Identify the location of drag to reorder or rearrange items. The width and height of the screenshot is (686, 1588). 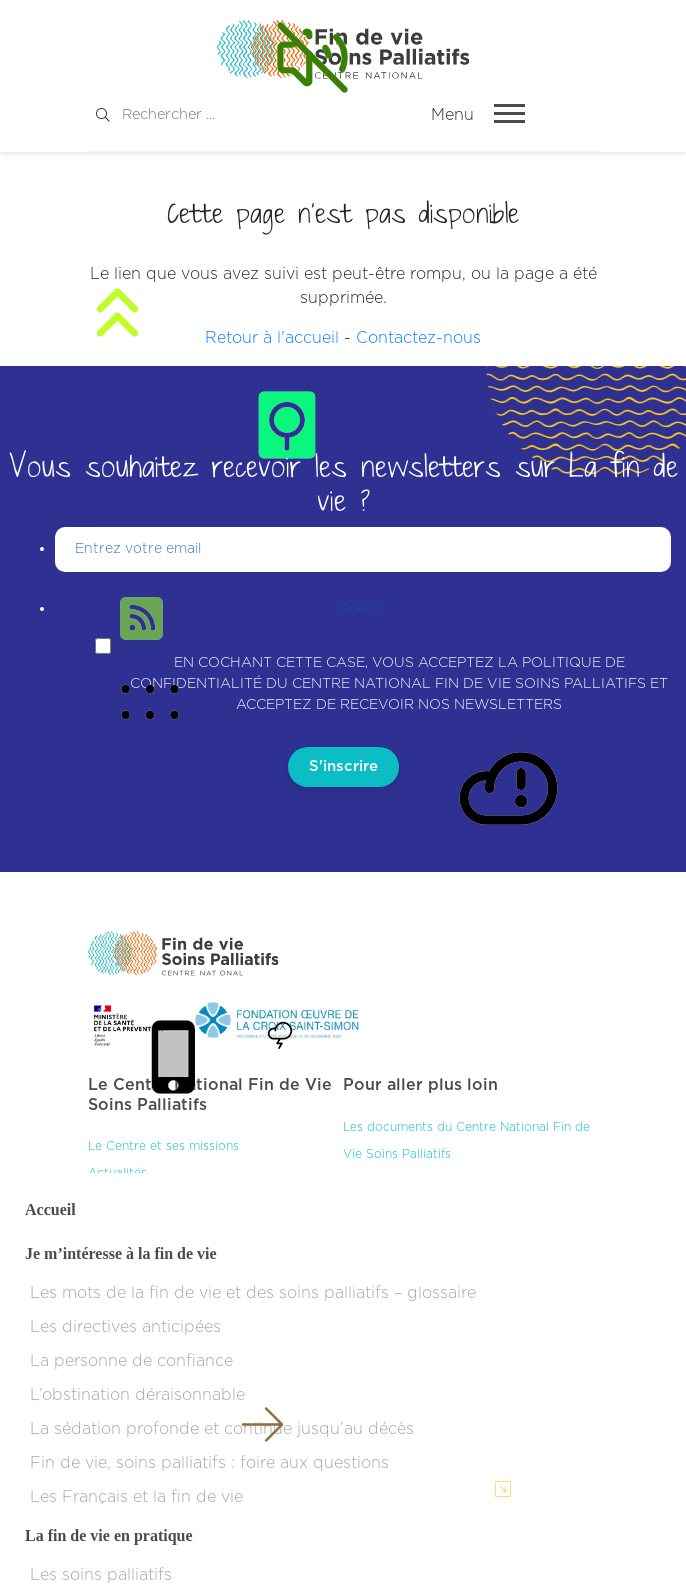
(150, 702).